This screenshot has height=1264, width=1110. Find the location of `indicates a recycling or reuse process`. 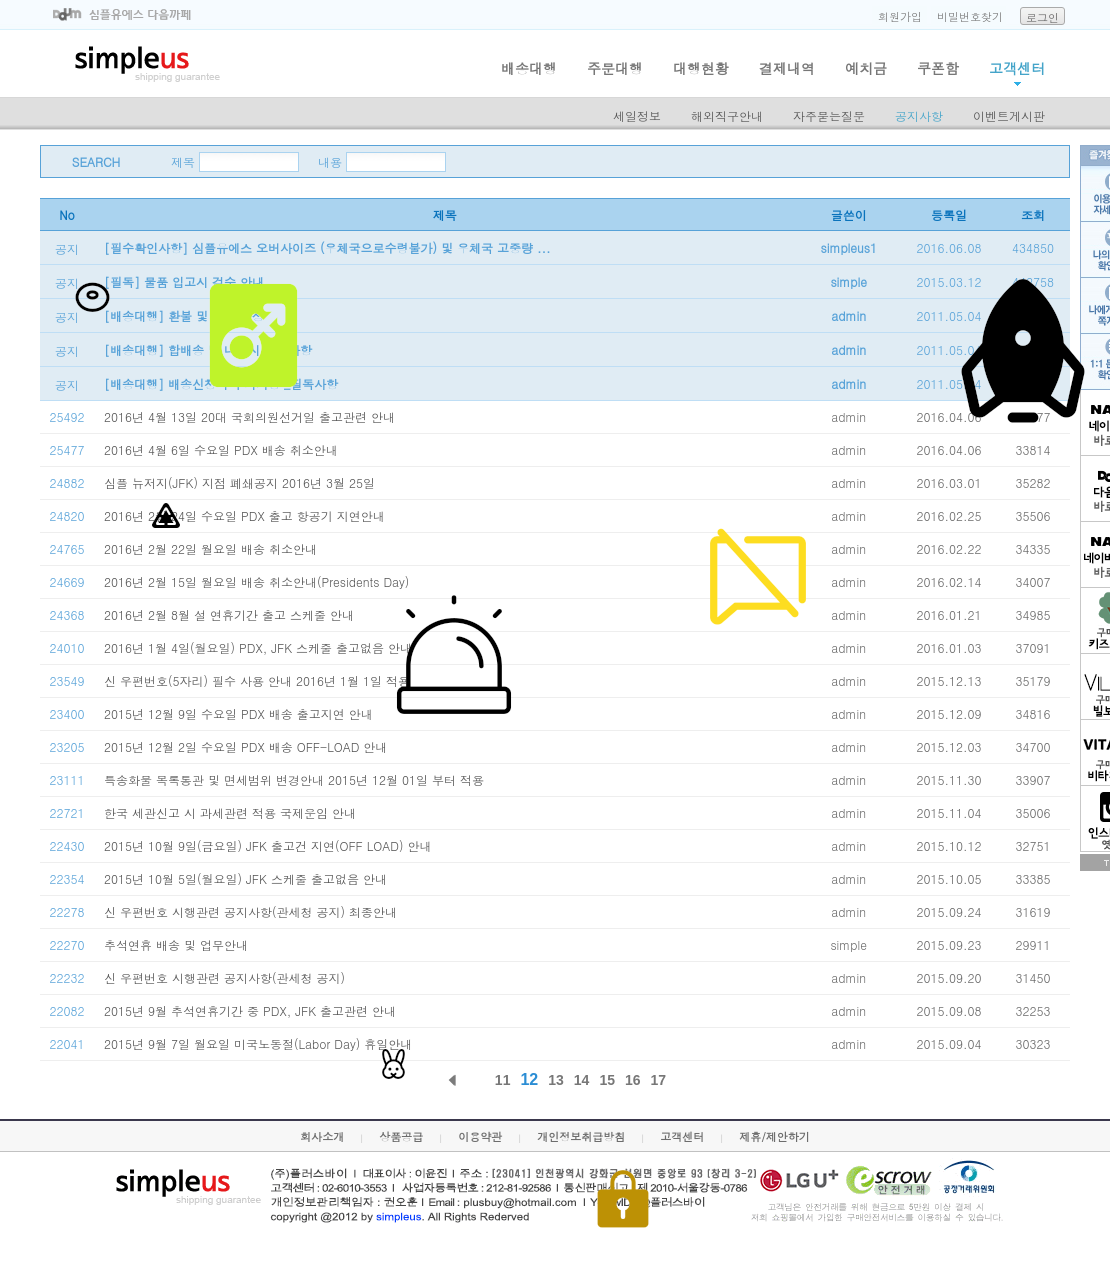

indicates a recycling or reuse process is located at coordinates (166, 516).